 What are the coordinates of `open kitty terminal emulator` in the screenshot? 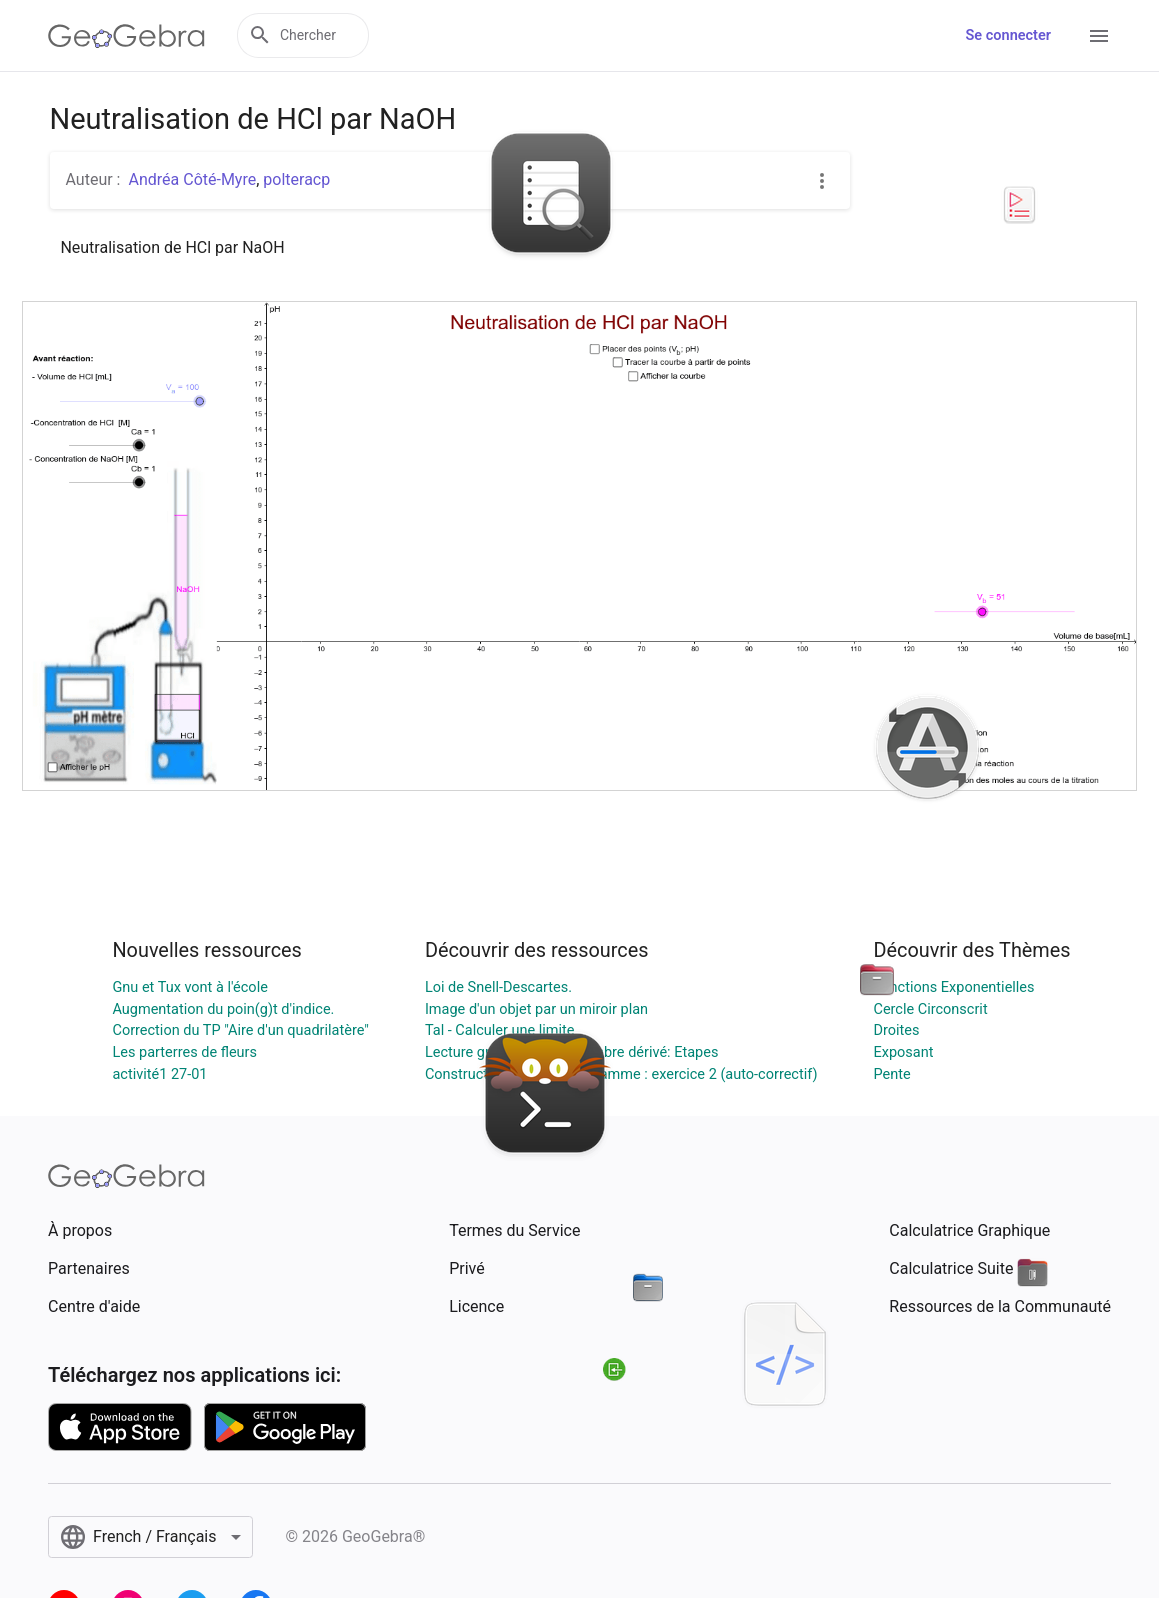 It's located at (545, 1093).